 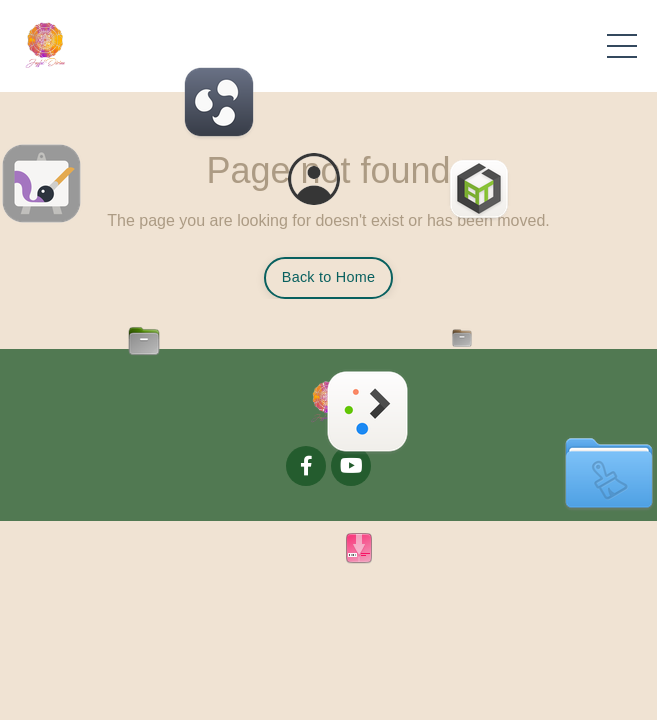 What do you see at coordinates (609, 473) in the screenshot?
I see `open your work files folder` at bounding box center [609, 473].